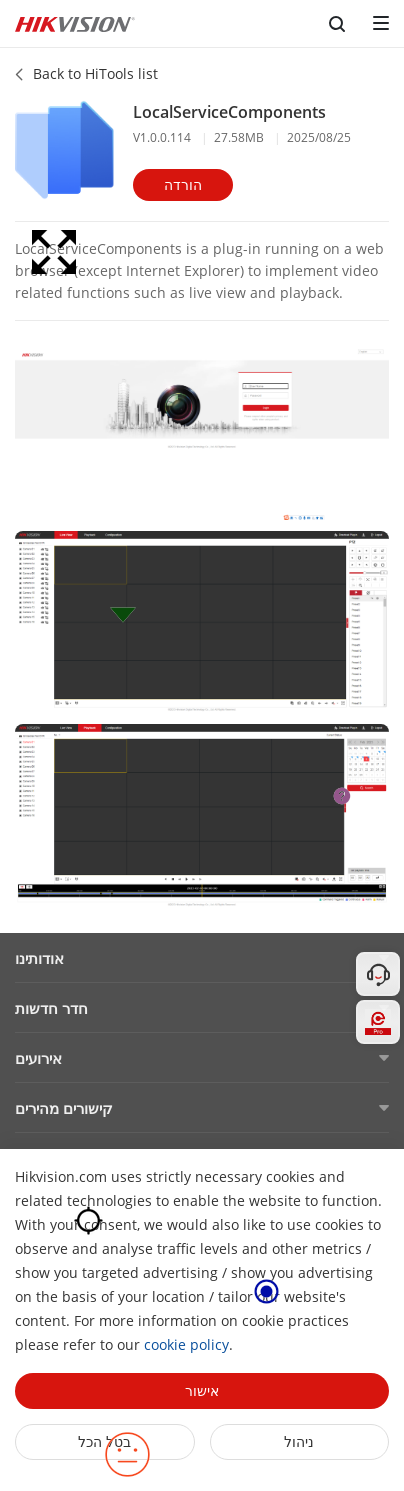 This screenshot has height=1491, width=404. What do you see at coordinates (127, 1454) in the screenshot?
I see `rate your experience as neutral` at bounding box center [127, 1454].